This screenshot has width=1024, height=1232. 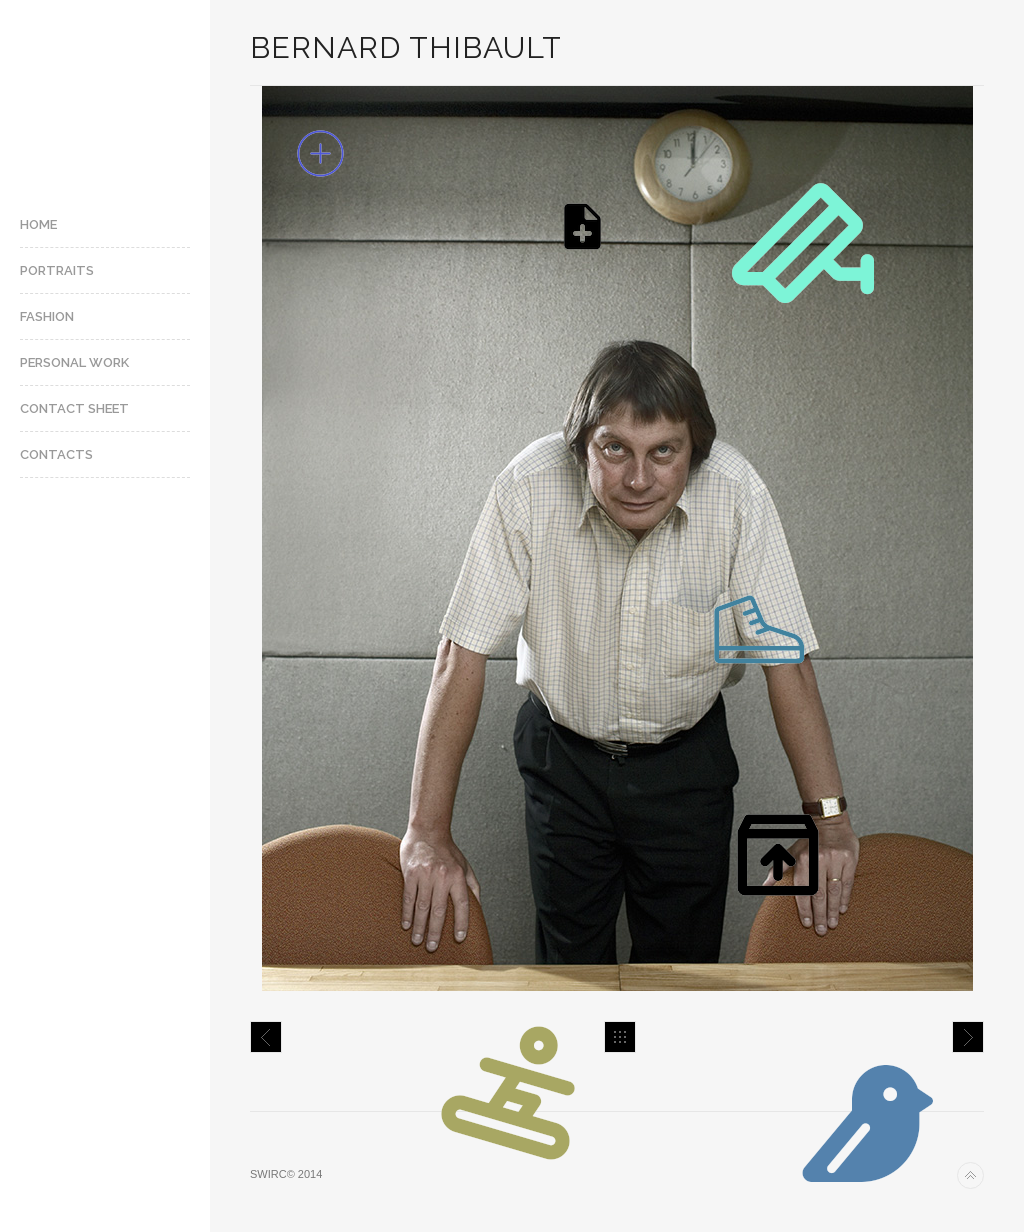 What do you see at coordinates (582, 226) in the screenshot?
I see `create a new note` at bounding box center [582, 226].